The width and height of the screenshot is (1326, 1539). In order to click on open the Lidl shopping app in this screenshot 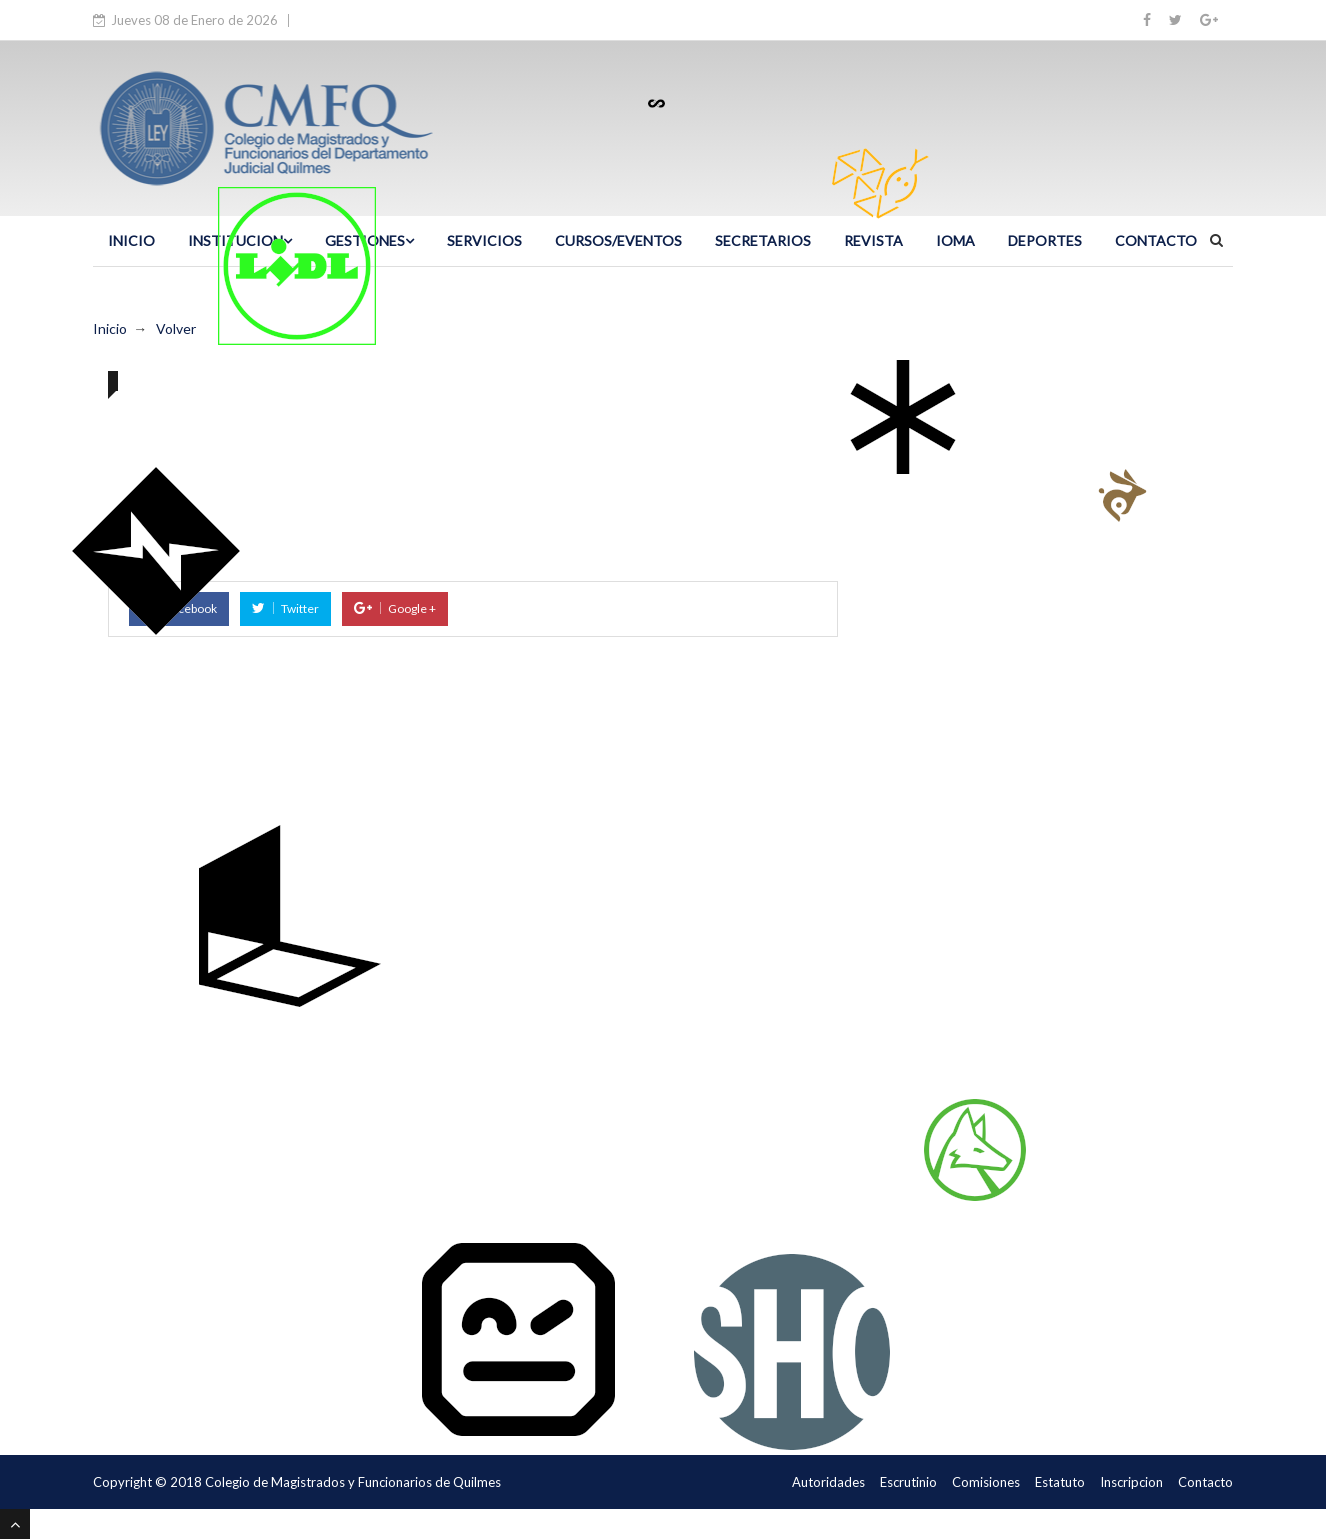, I will do `click(297, 266)`.